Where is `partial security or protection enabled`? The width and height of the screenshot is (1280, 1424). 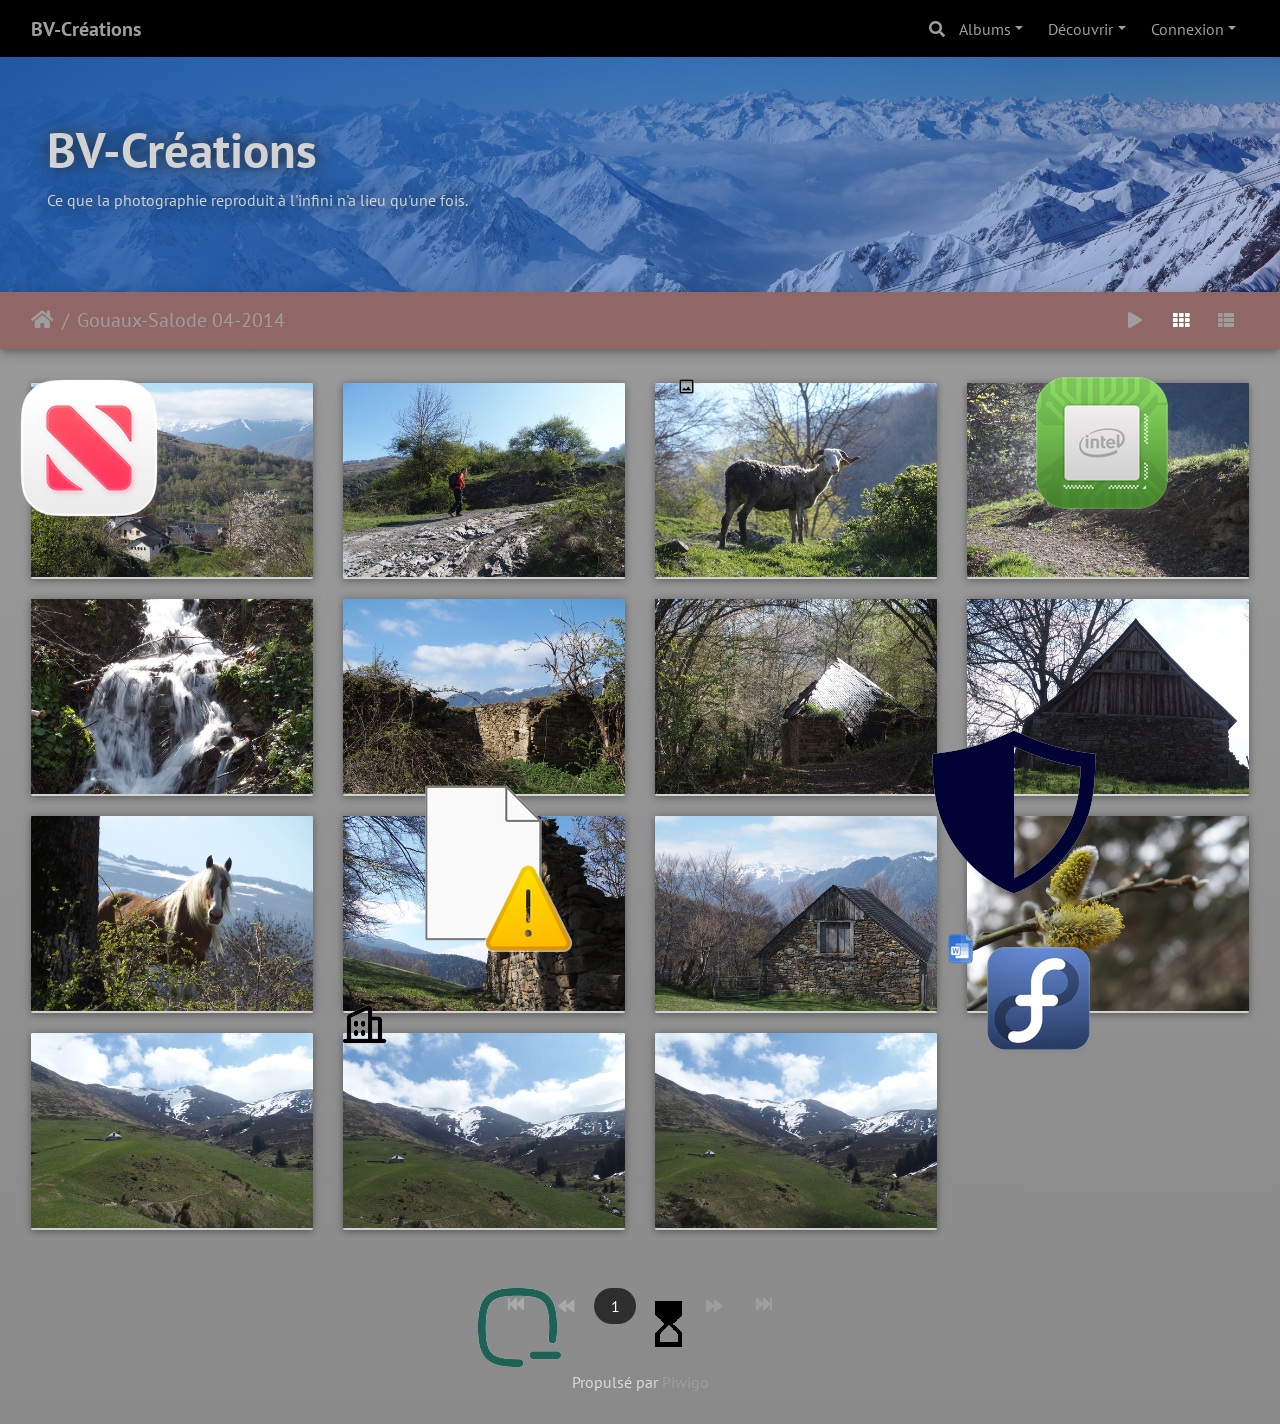
partial security or protection enabled is located at coordinates (1014, 812).